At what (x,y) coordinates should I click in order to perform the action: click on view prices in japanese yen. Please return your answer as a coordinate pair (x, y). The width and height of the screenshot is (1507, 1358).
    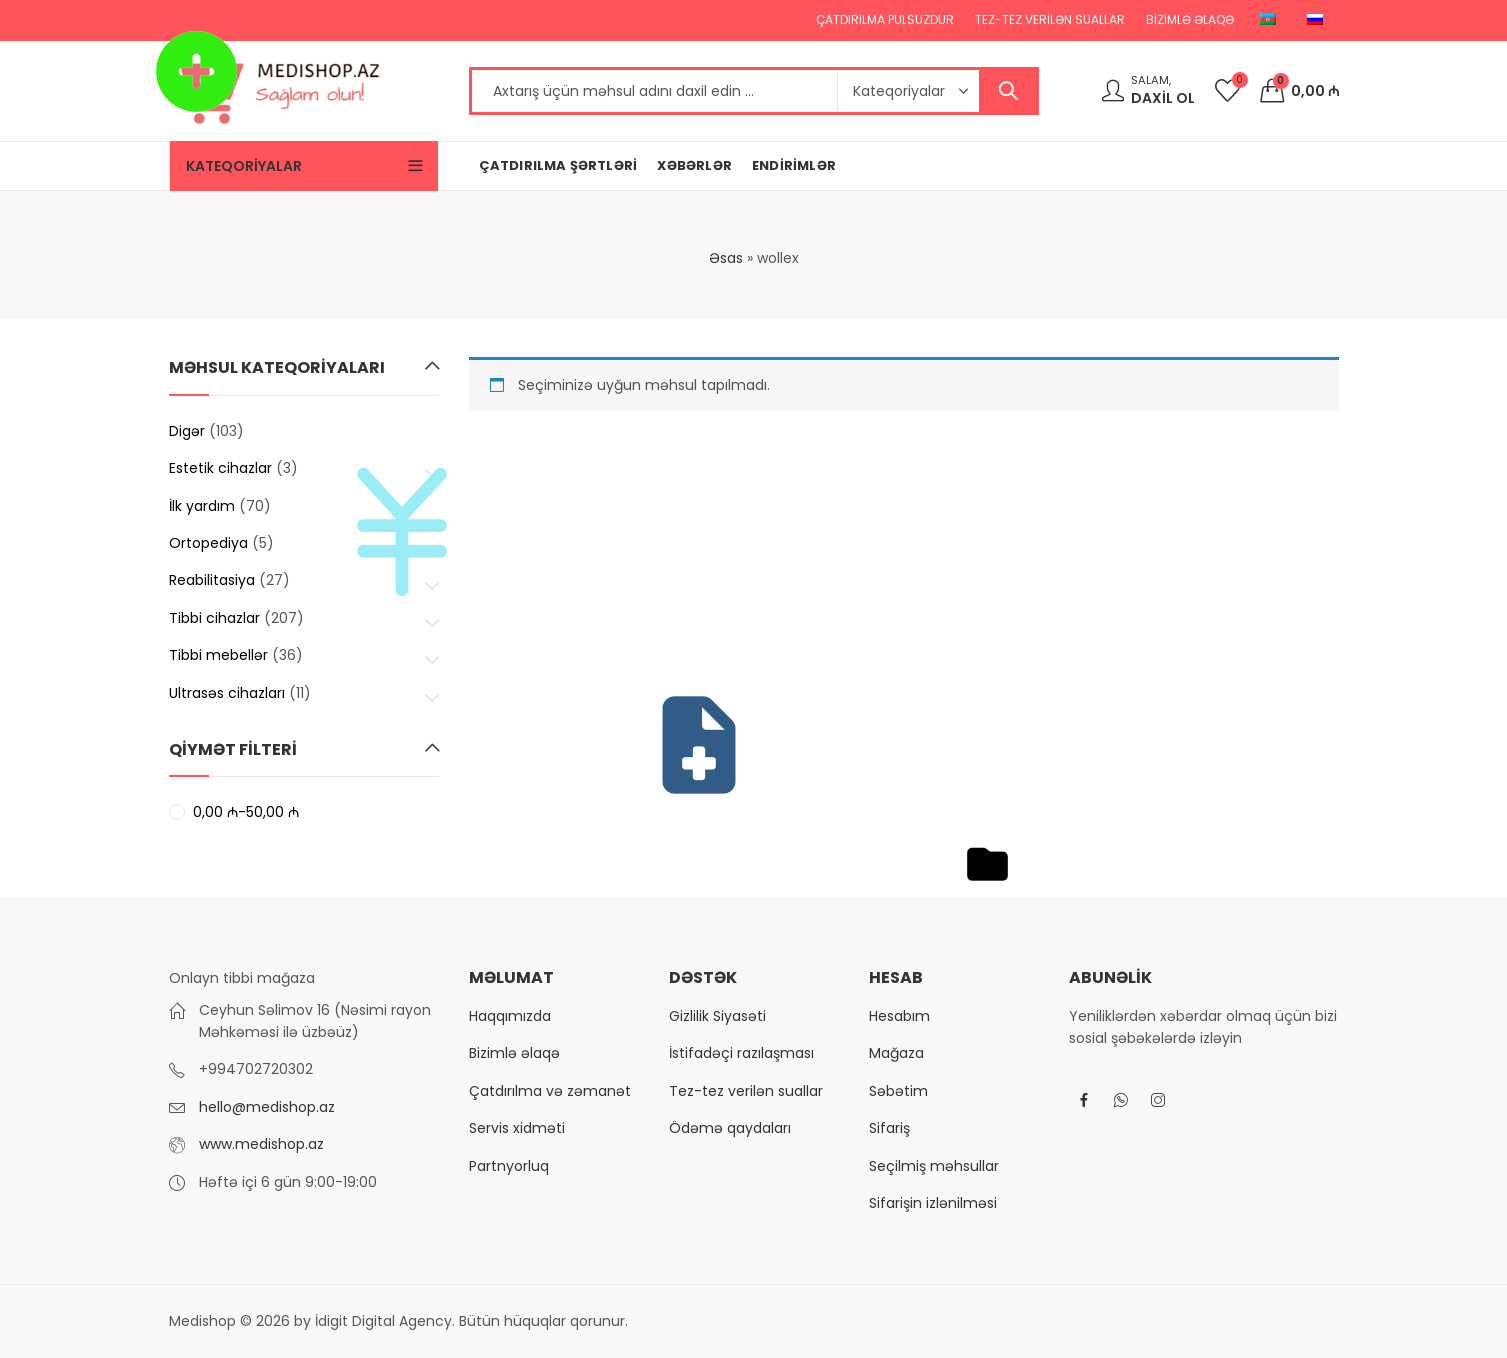
    Looking at the image, I should click on (402, 532).